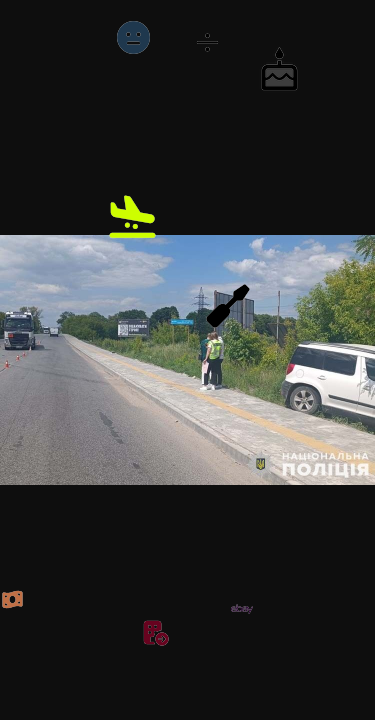  What do you see at coordinates (133, 37) in the screenshot?
I see `rate your experience as neutral` at bounding box center [133, 37].